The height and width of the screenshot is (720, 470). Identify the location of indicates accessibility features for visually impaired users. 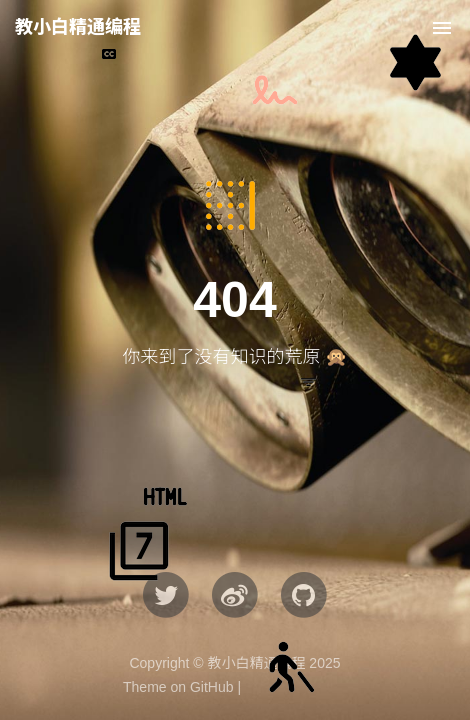
(289, 667).